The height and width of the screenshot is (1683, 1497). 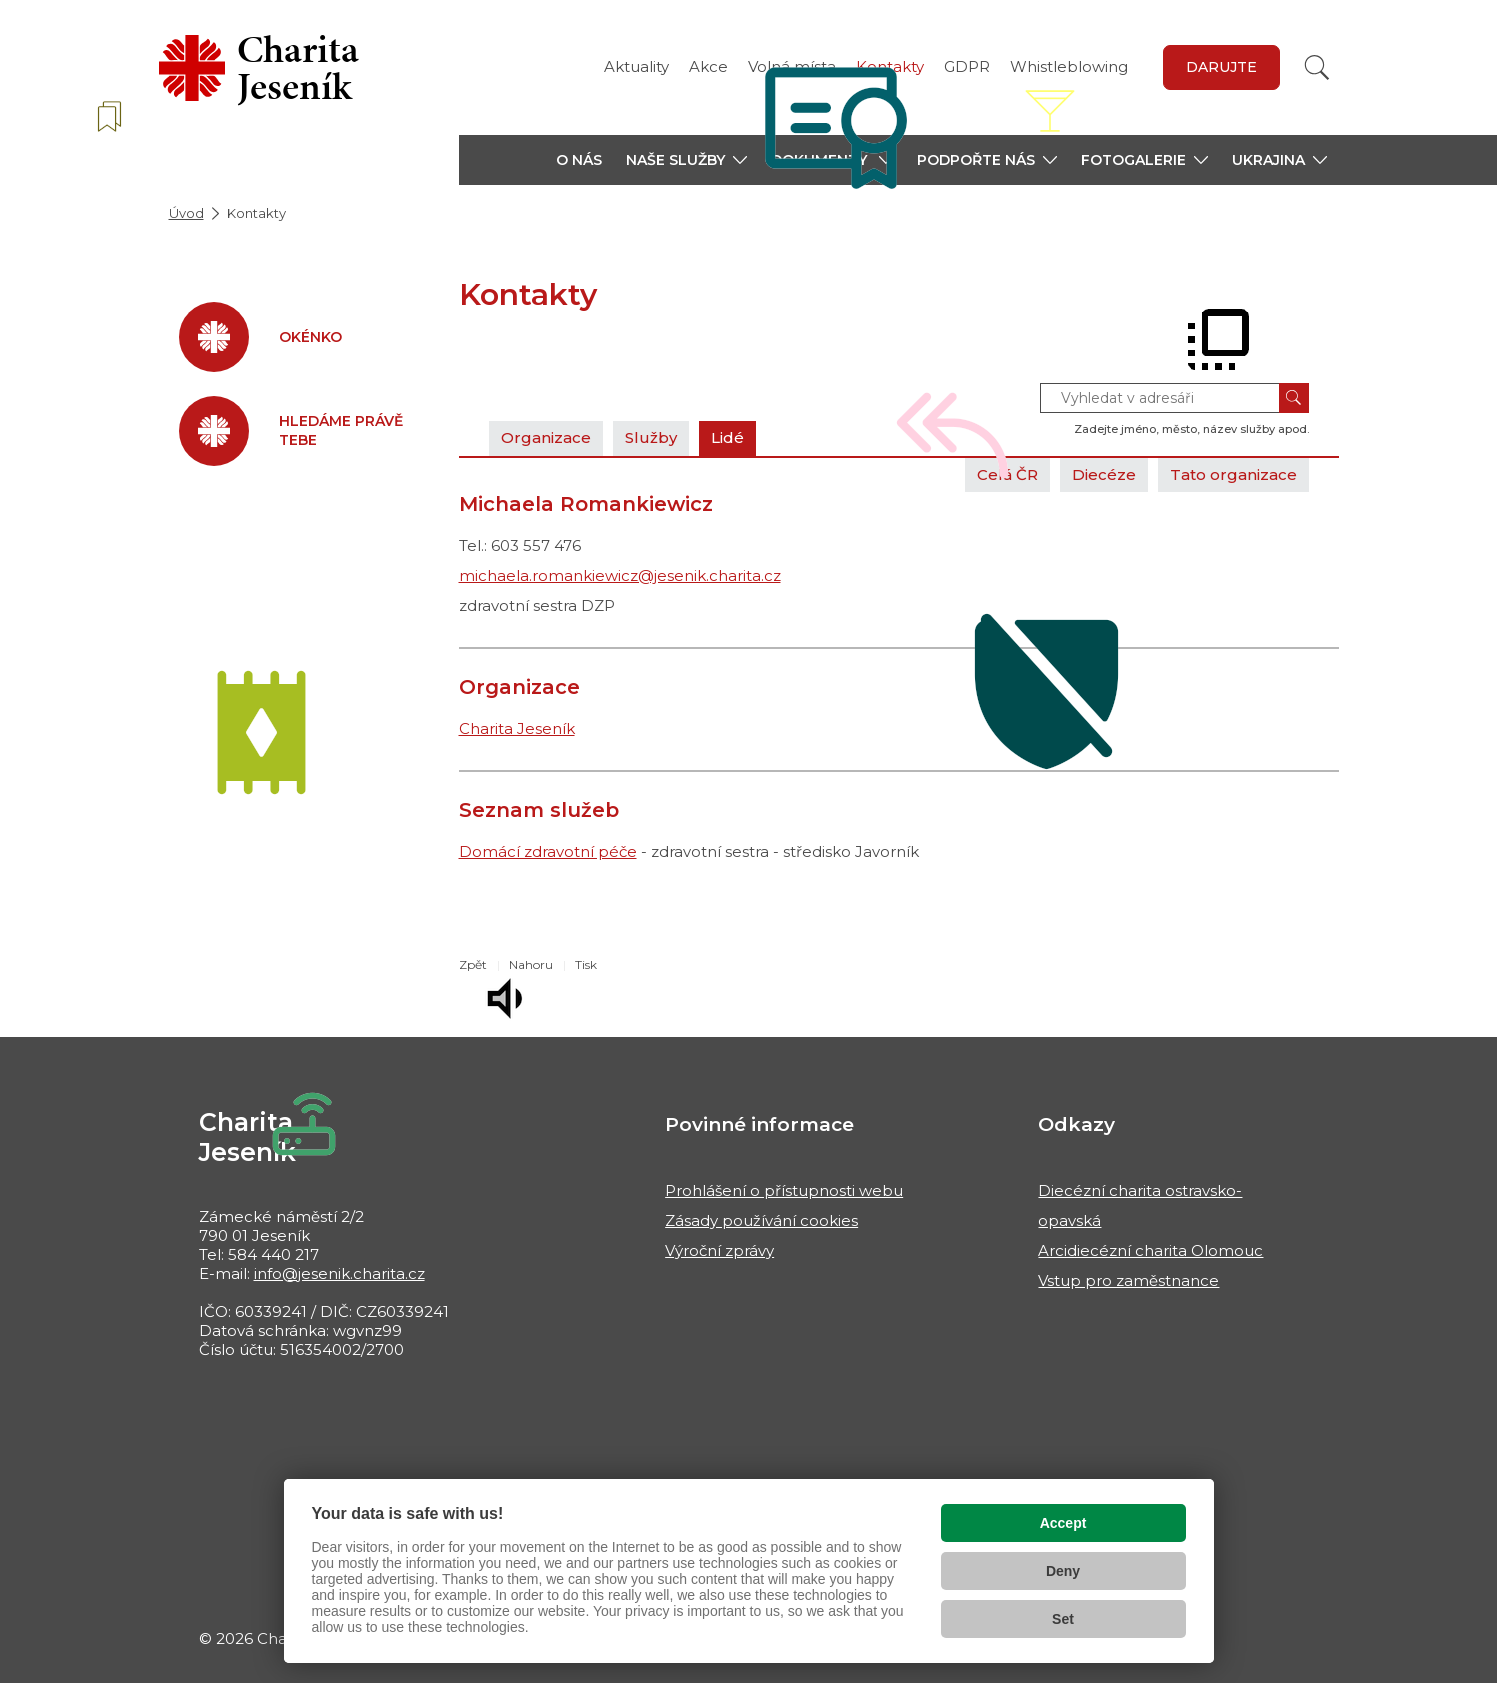 What do you see at coordinates (109, 116) in the screenshot?
I see `view your saved bookmarks` at bounding box center [109, 116].